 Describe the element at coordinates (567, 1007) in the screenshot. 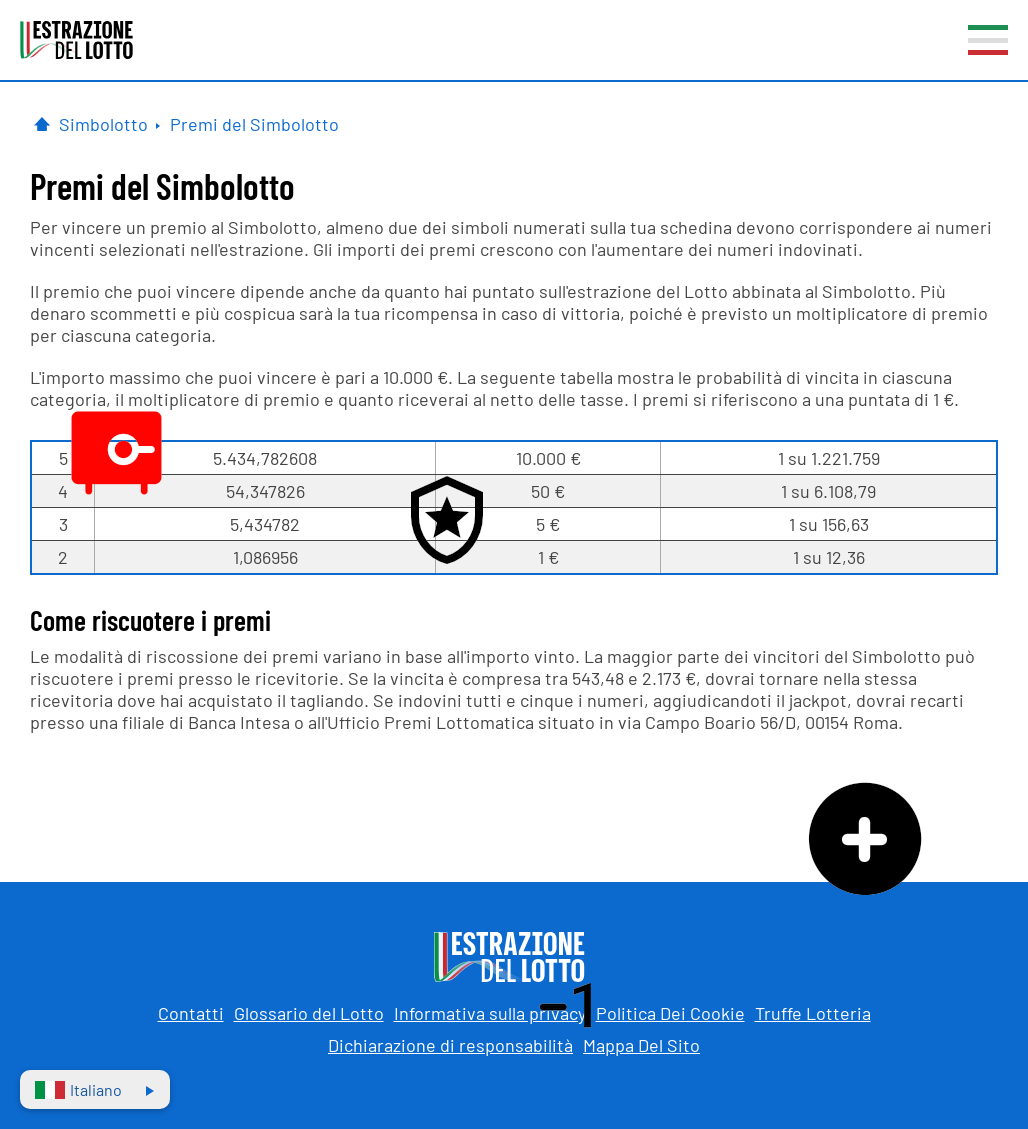

I see `decrease exposure by one stop` at that location.